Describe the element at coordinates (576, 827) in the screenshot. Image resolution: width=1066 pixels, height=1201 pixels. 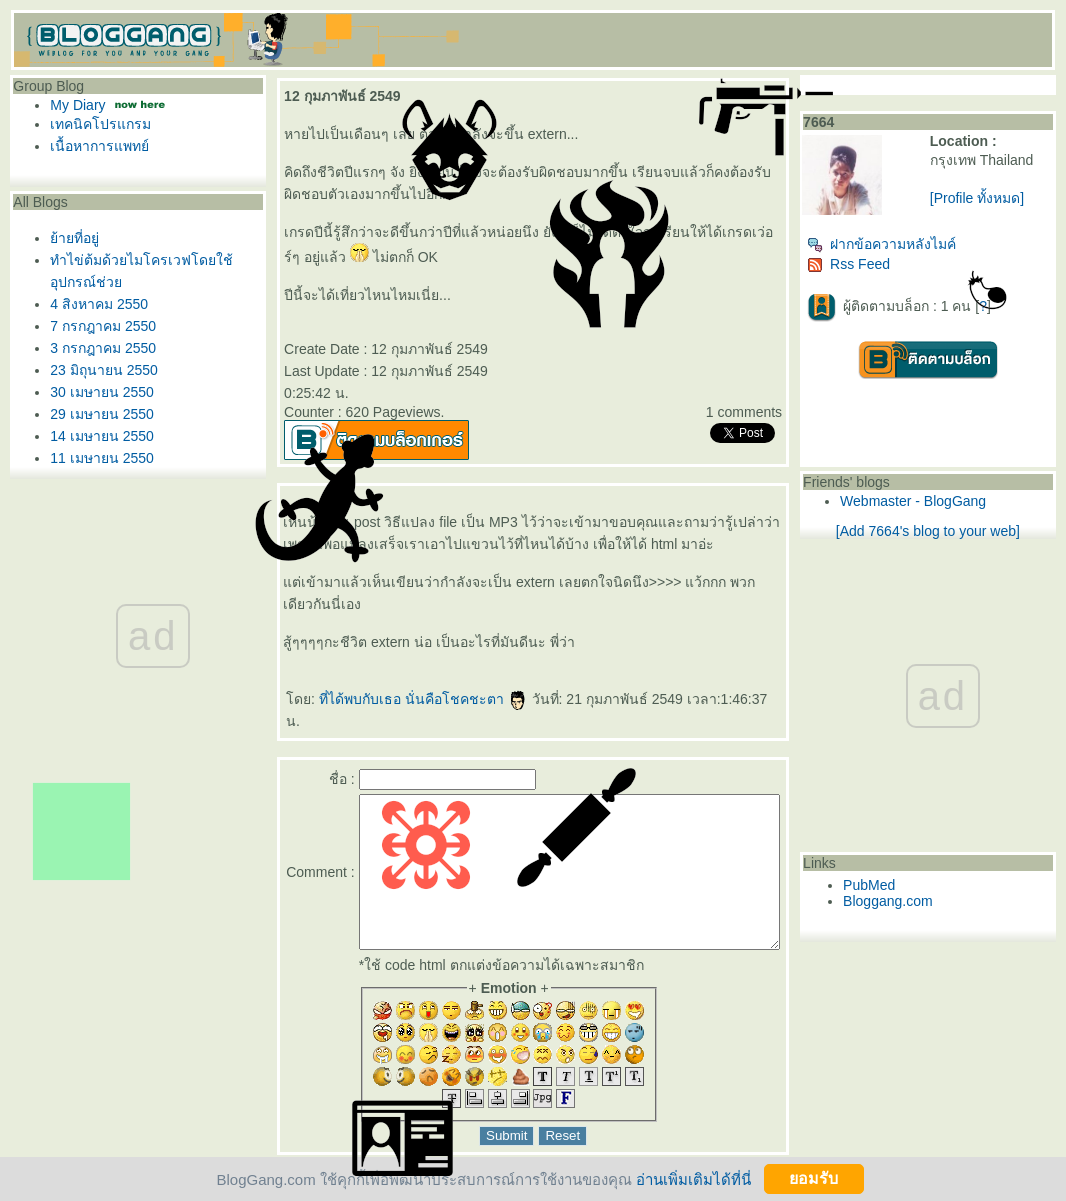
I see `access baking or cooking tools` at that location.